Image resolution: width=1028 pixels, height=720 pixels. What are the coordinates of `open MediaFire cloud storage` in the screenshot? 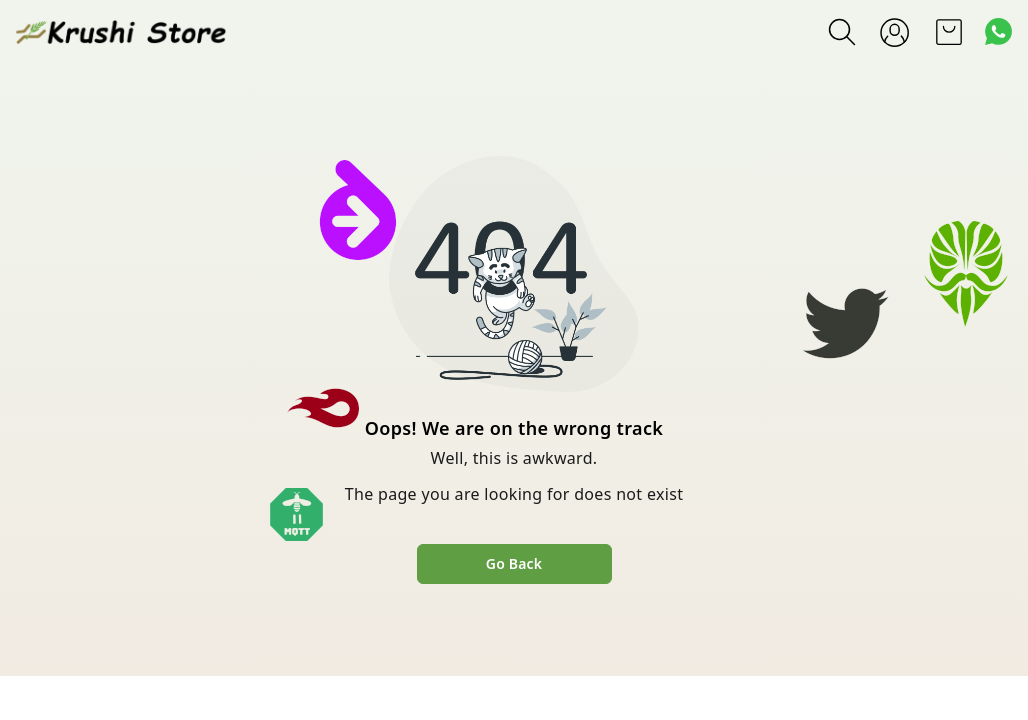 It's located at (323, 408).